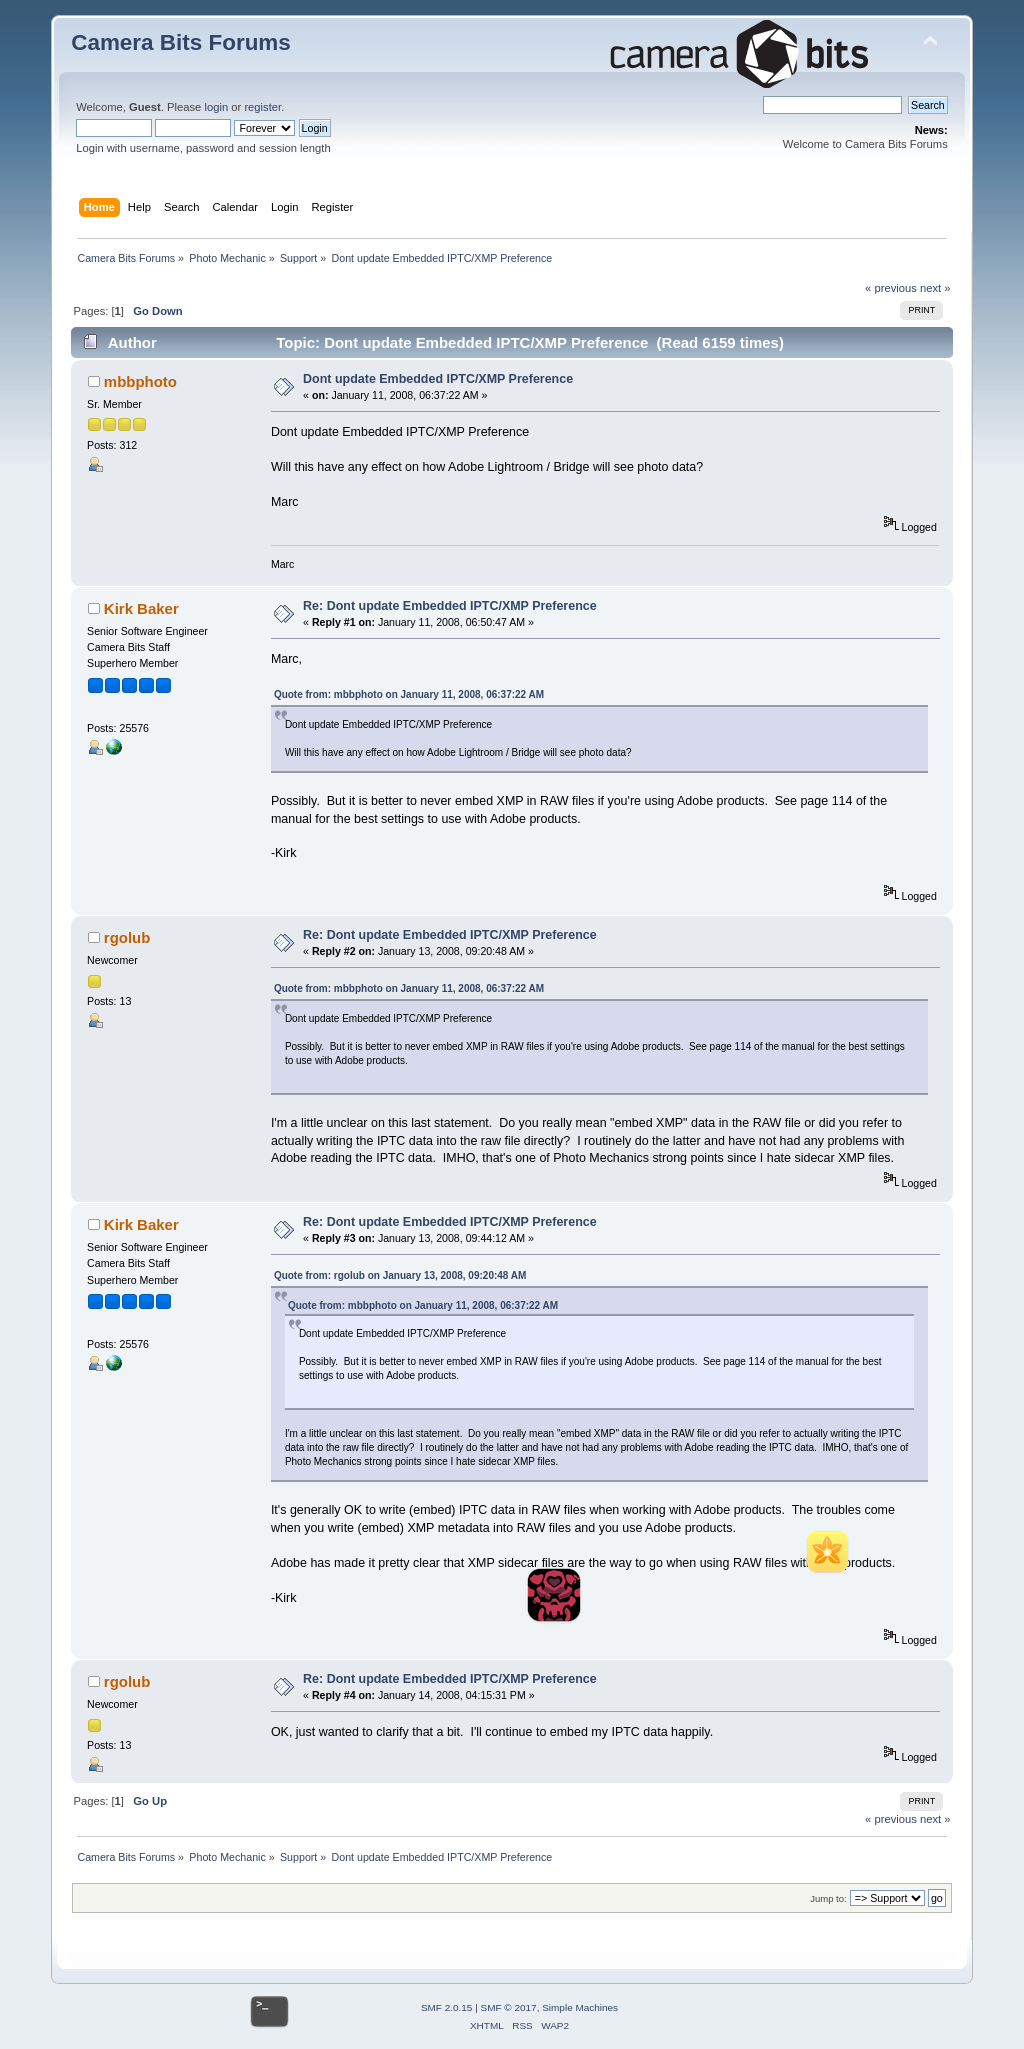  What do you see at coordinates (554, 1595) in the screenshot?
I see `launch helltaker game` at bounding box center [554, 1595].